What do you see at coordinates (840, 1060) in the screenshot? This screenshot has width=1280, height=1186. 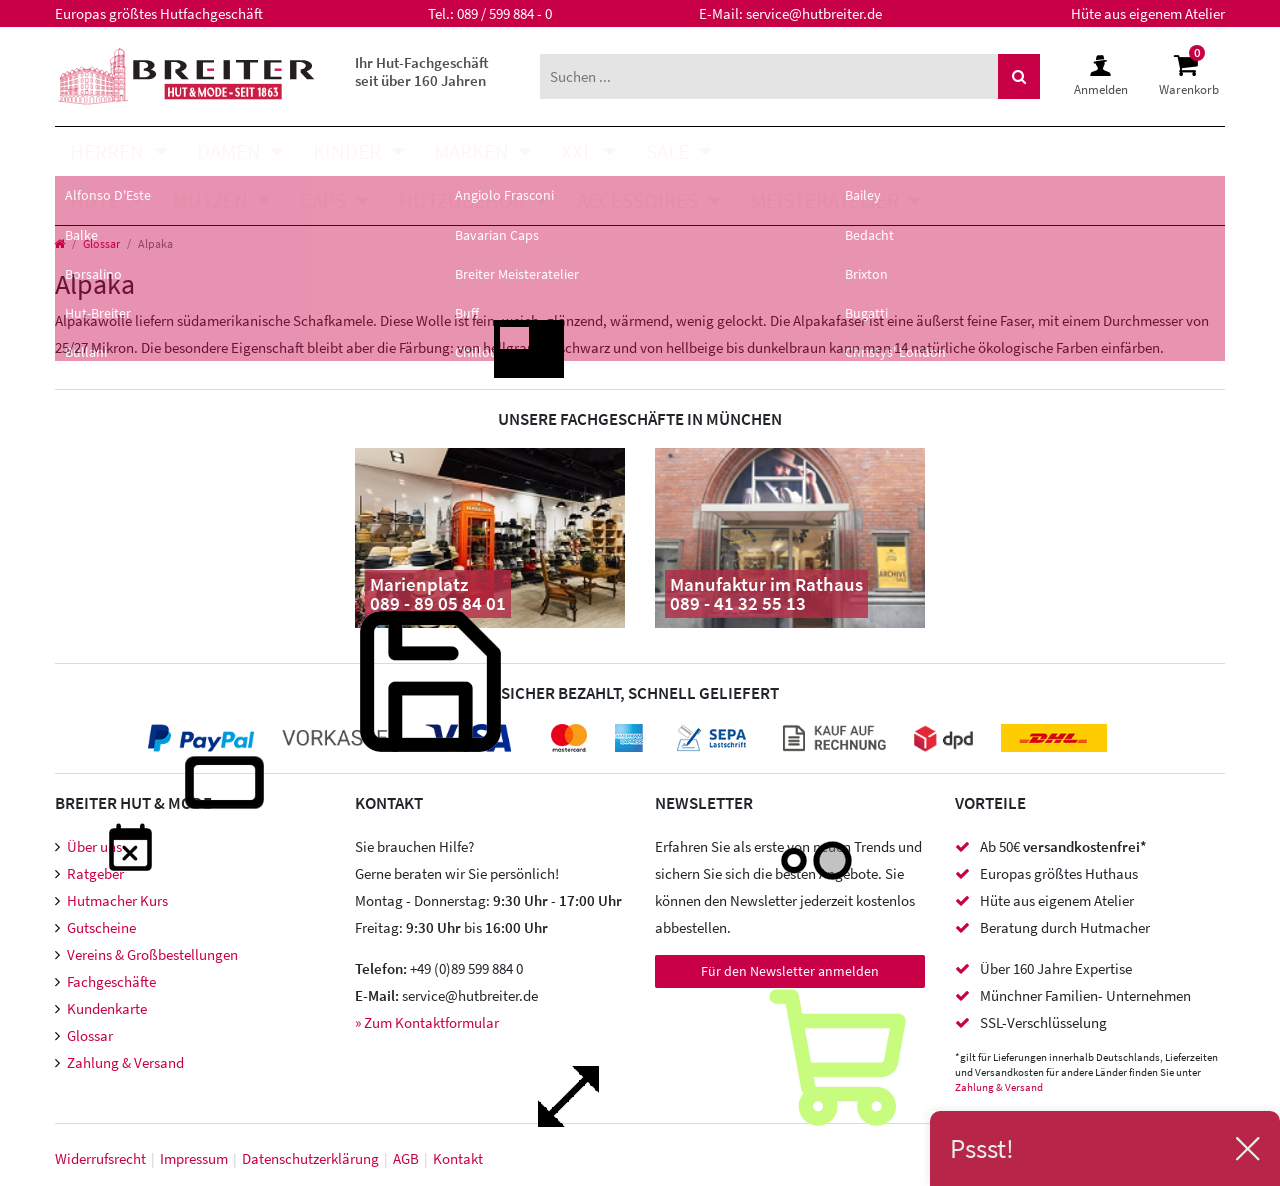 I see `view your shopping cart` at bounding box center [840, 1060].